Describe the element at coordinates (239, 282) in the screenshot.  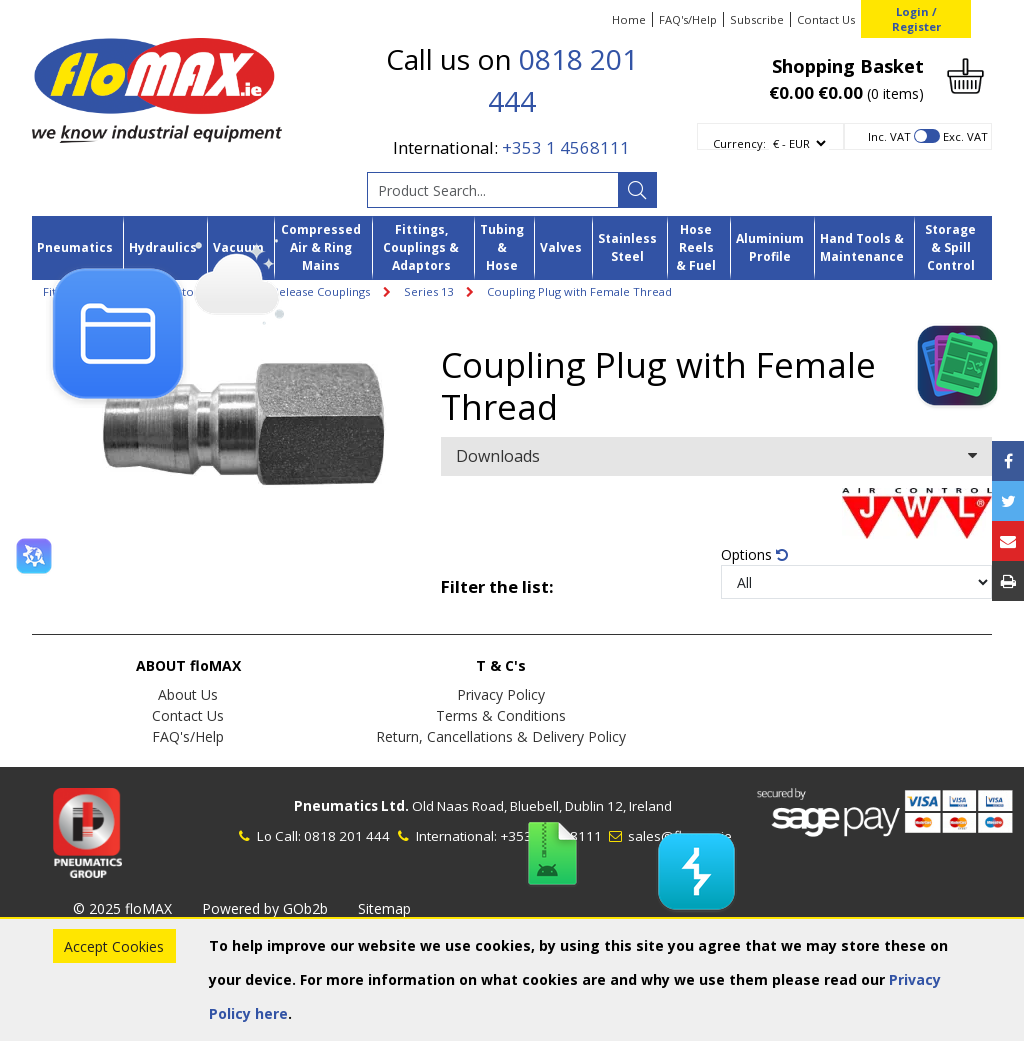
I see `indicates overcast or cloudy conditions at night` at that location.